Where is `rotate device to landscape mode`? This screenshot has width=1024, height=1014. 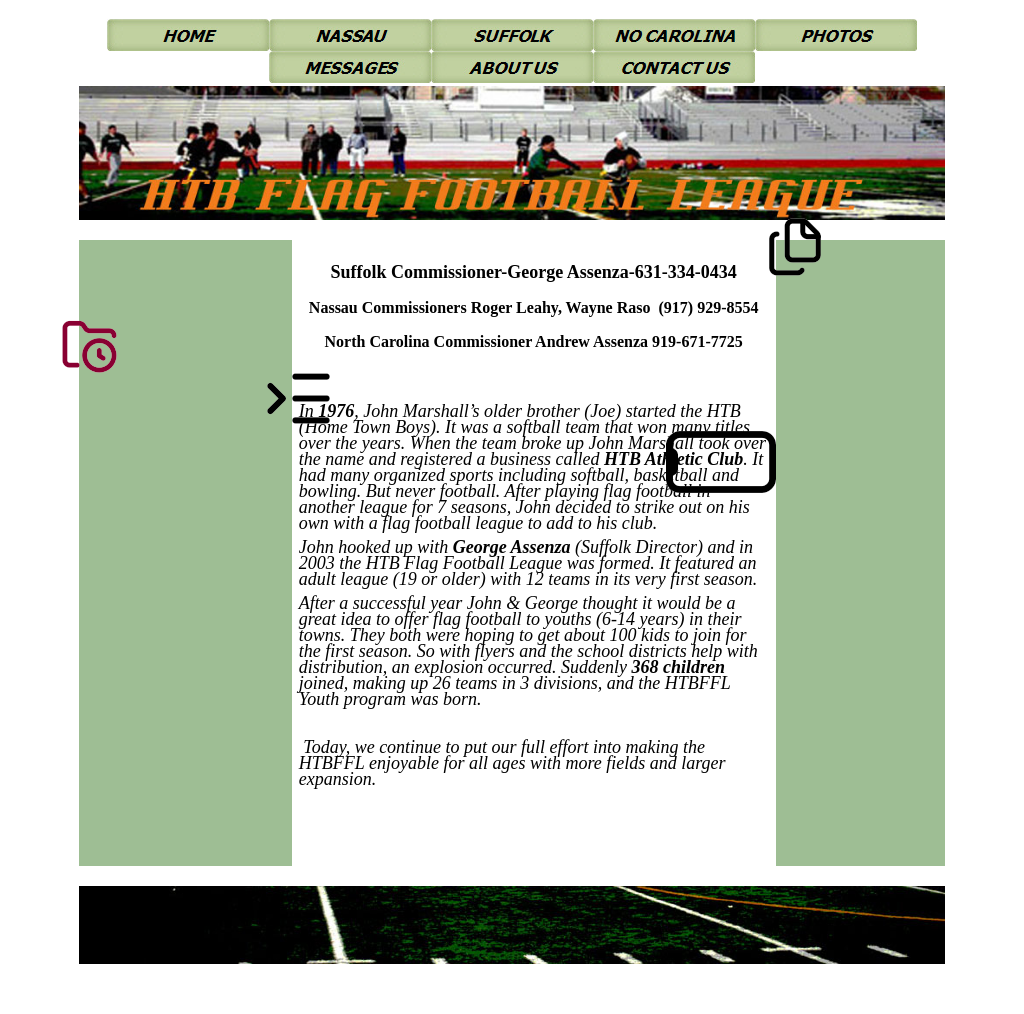 rotate device to landscape mode is located at coordinates (721, 462).